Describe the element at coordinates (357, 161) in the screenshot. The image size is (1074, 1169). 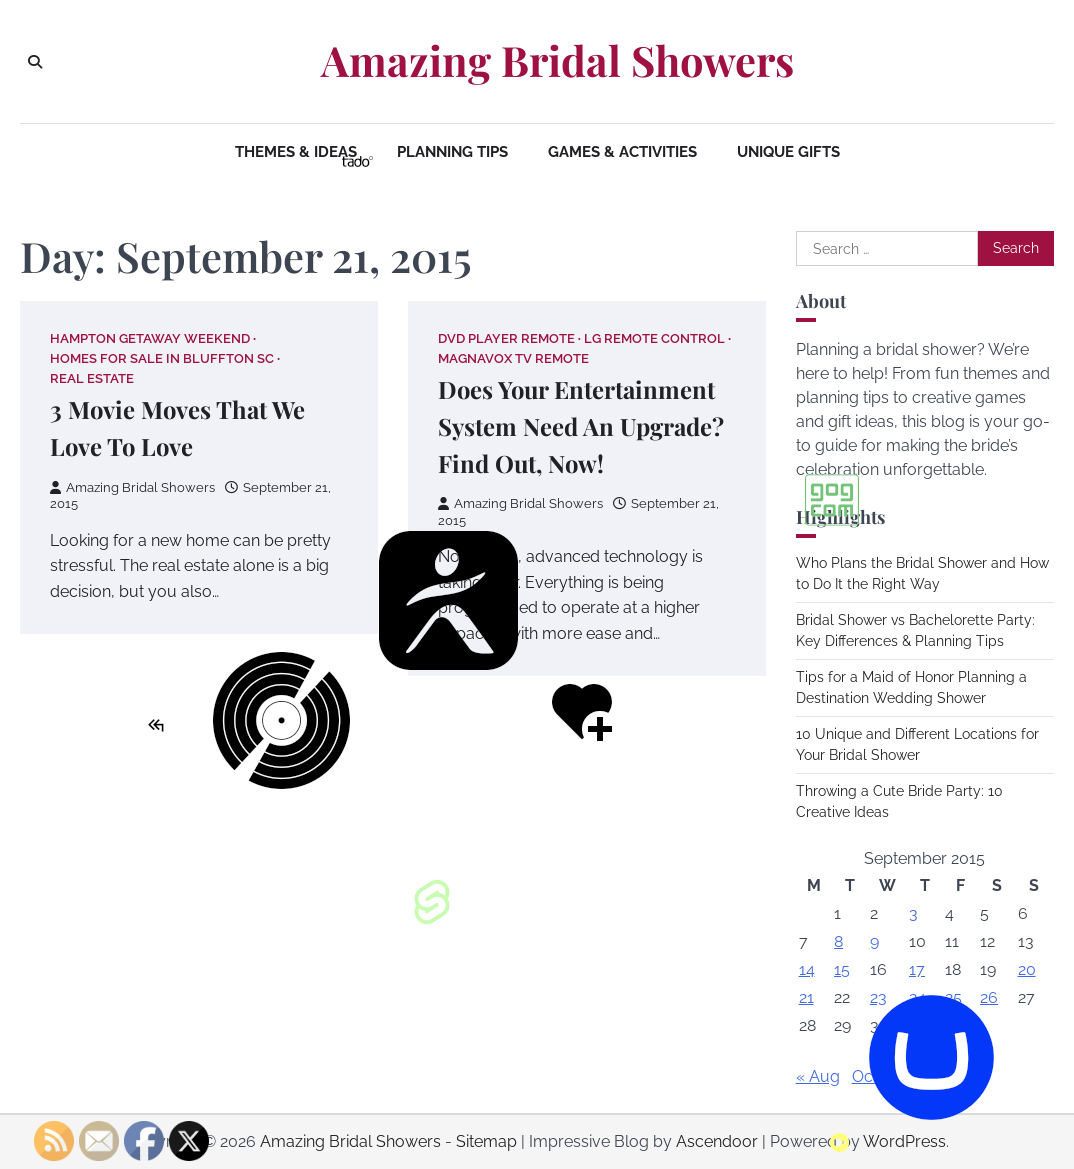
I see `tado° smart home app logo` at that location.